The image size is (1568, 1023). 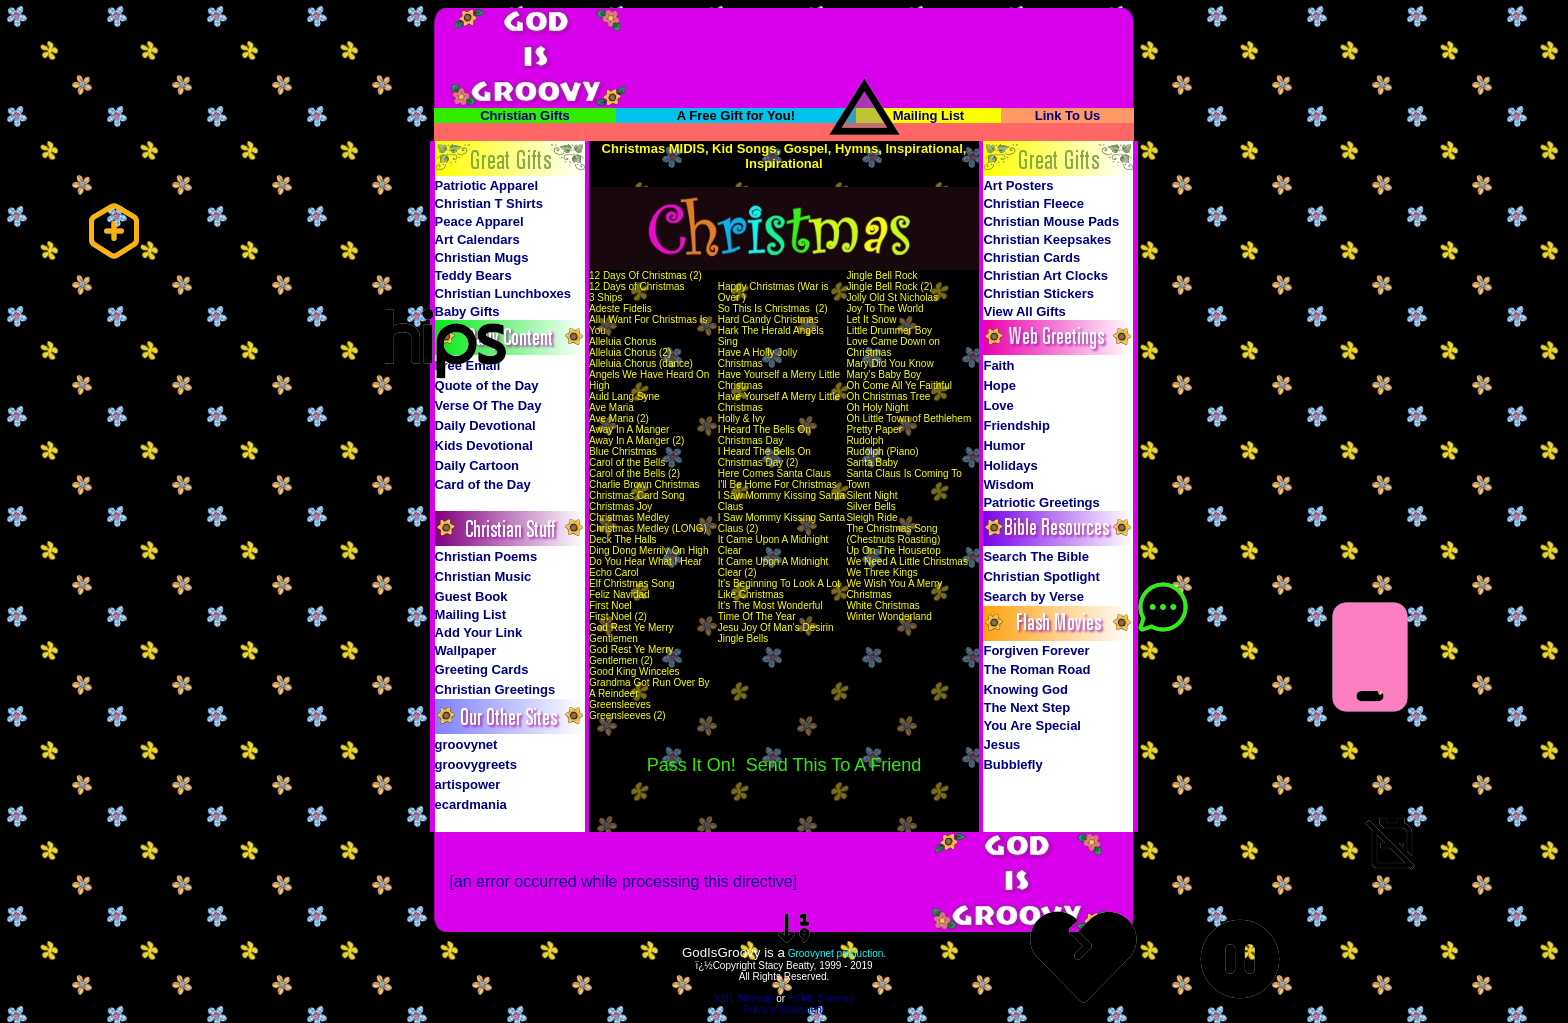 What do you see at coordinates (1370, 657) in the screenshot?
I see `indicates mobile device or smartphone` at bounding box center [1370, 657].